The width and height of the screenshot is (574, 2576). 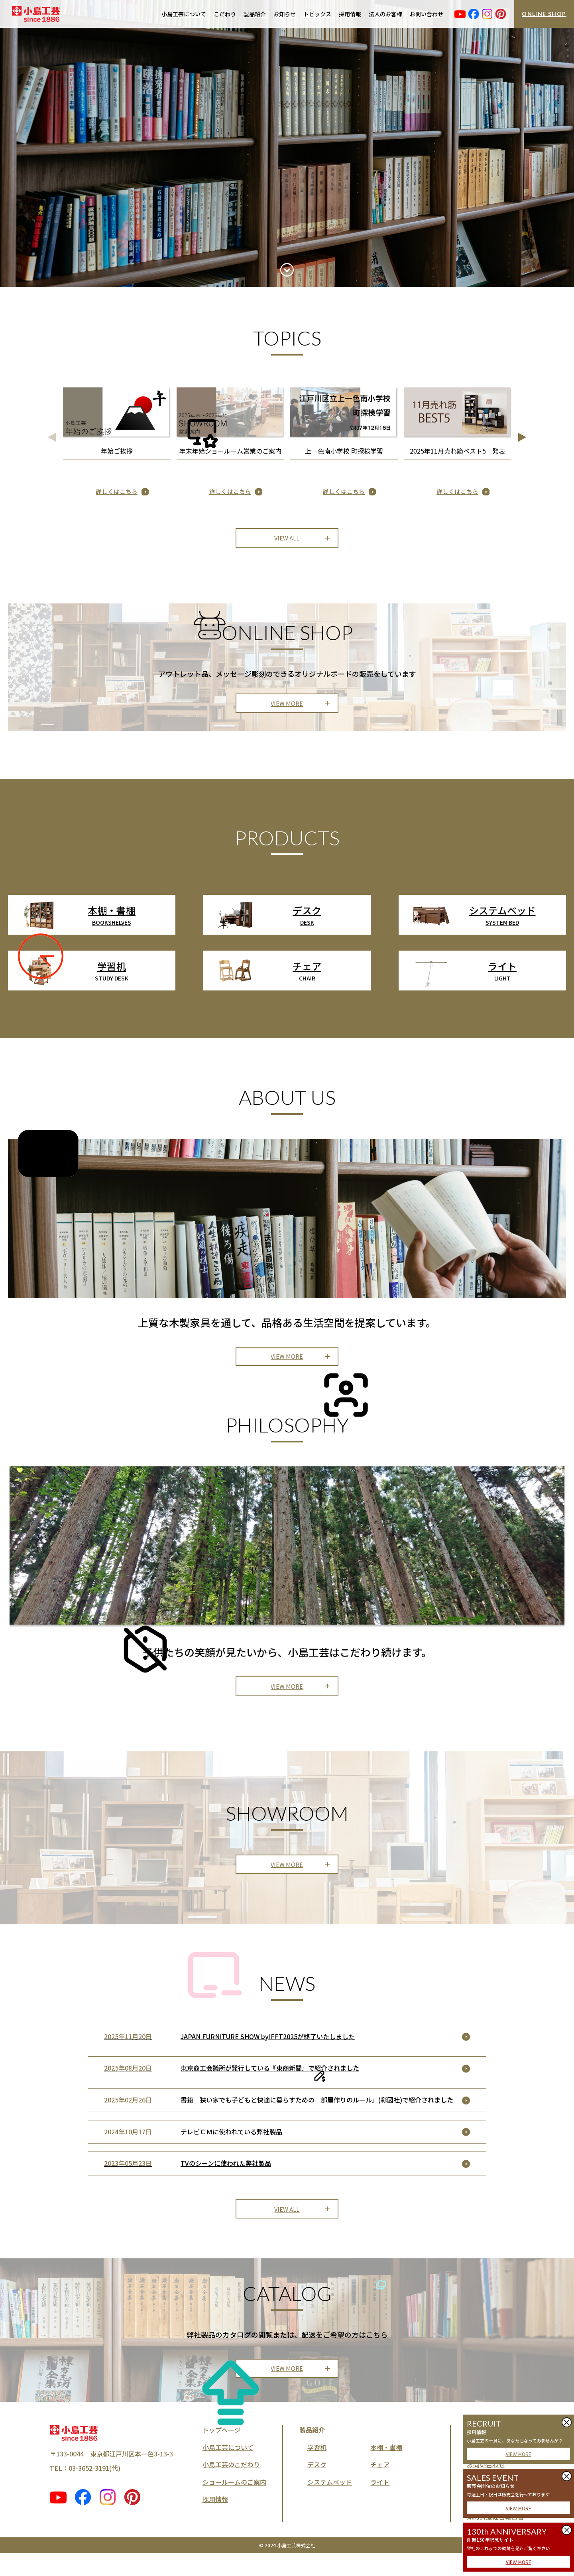 What do you see at coordinates (230, 2392) in the screenshot?
I see `upload multiple files or items` at bounding box center [230, 2392].